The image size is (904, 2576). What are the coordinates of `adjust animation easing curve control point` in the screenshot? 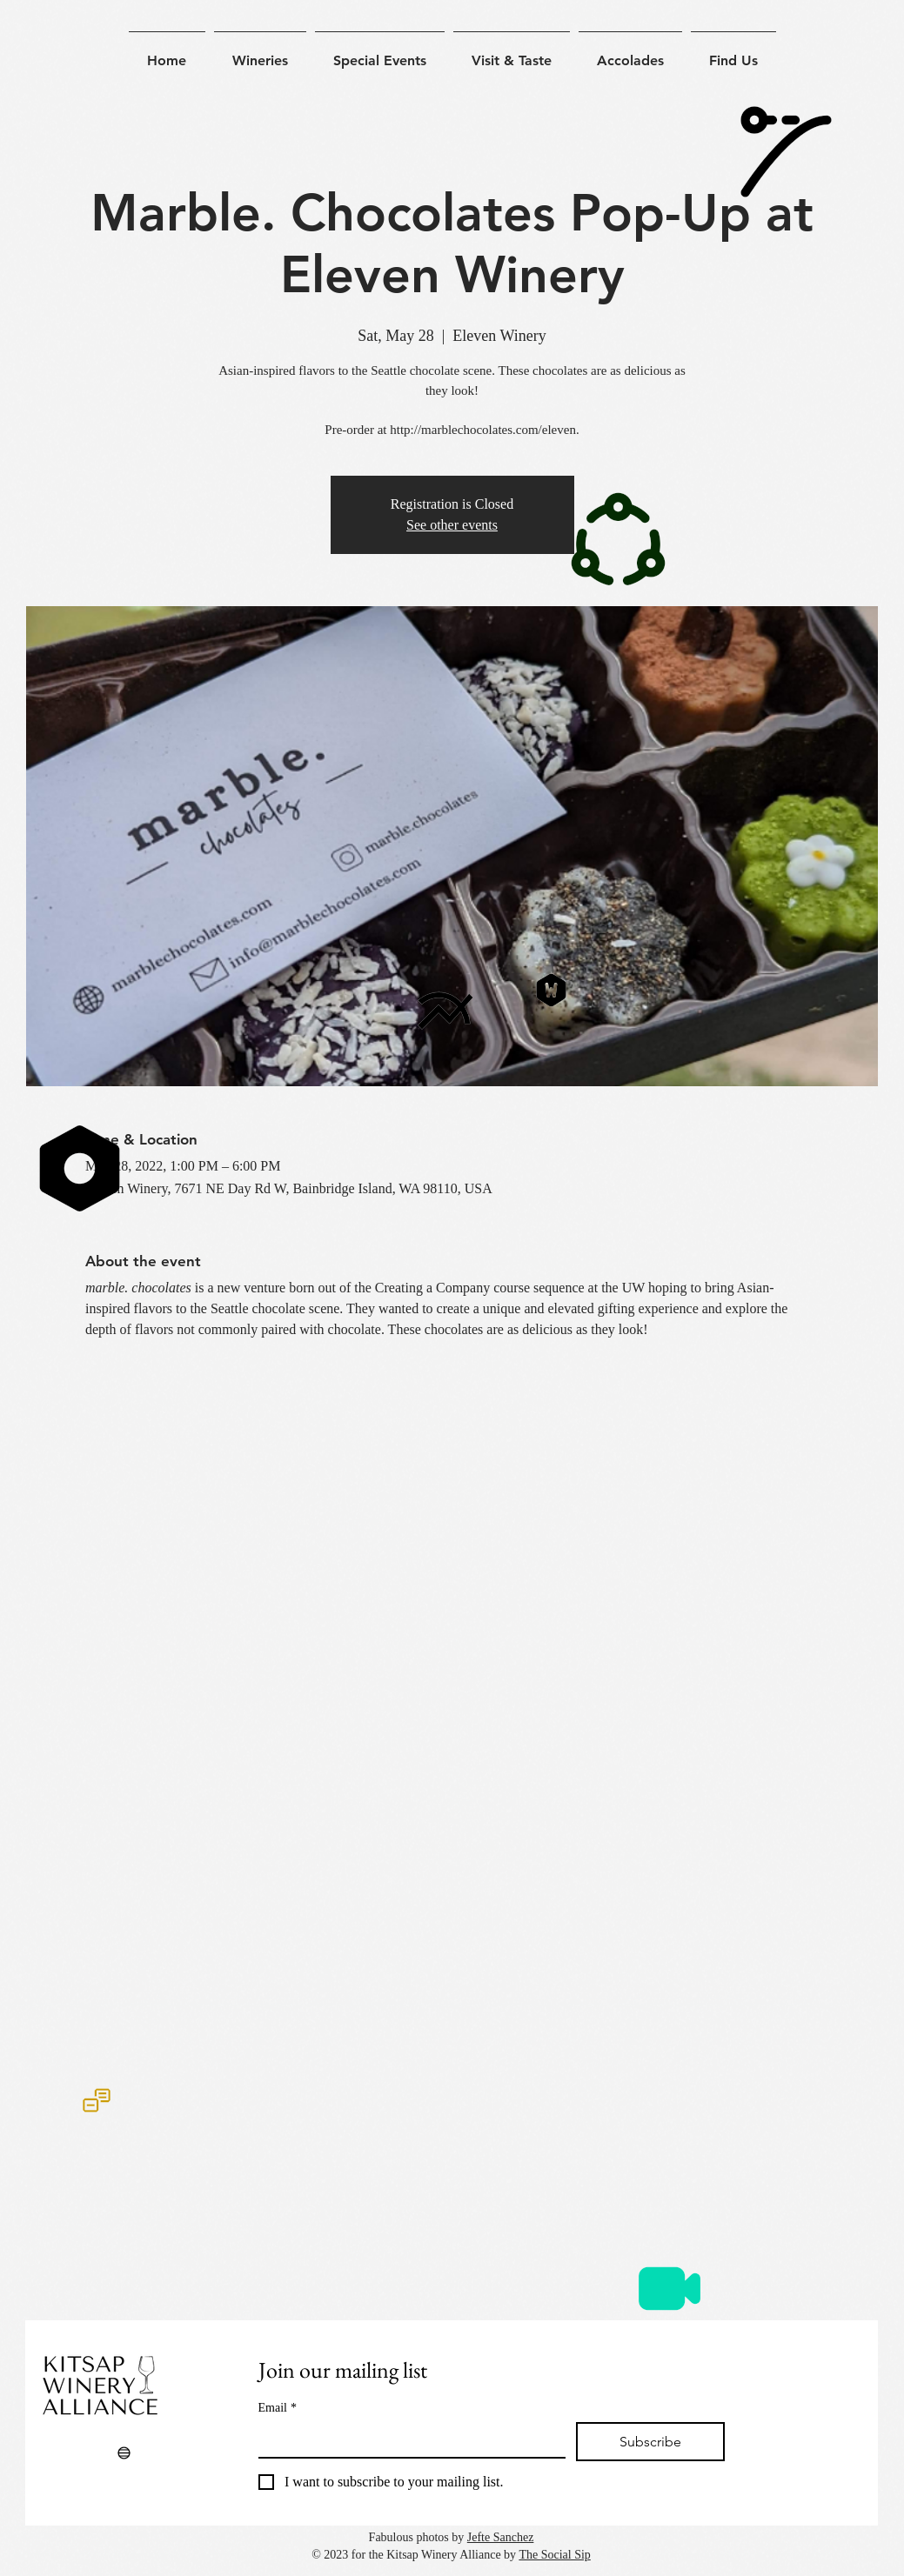 It's located at (786, 151).